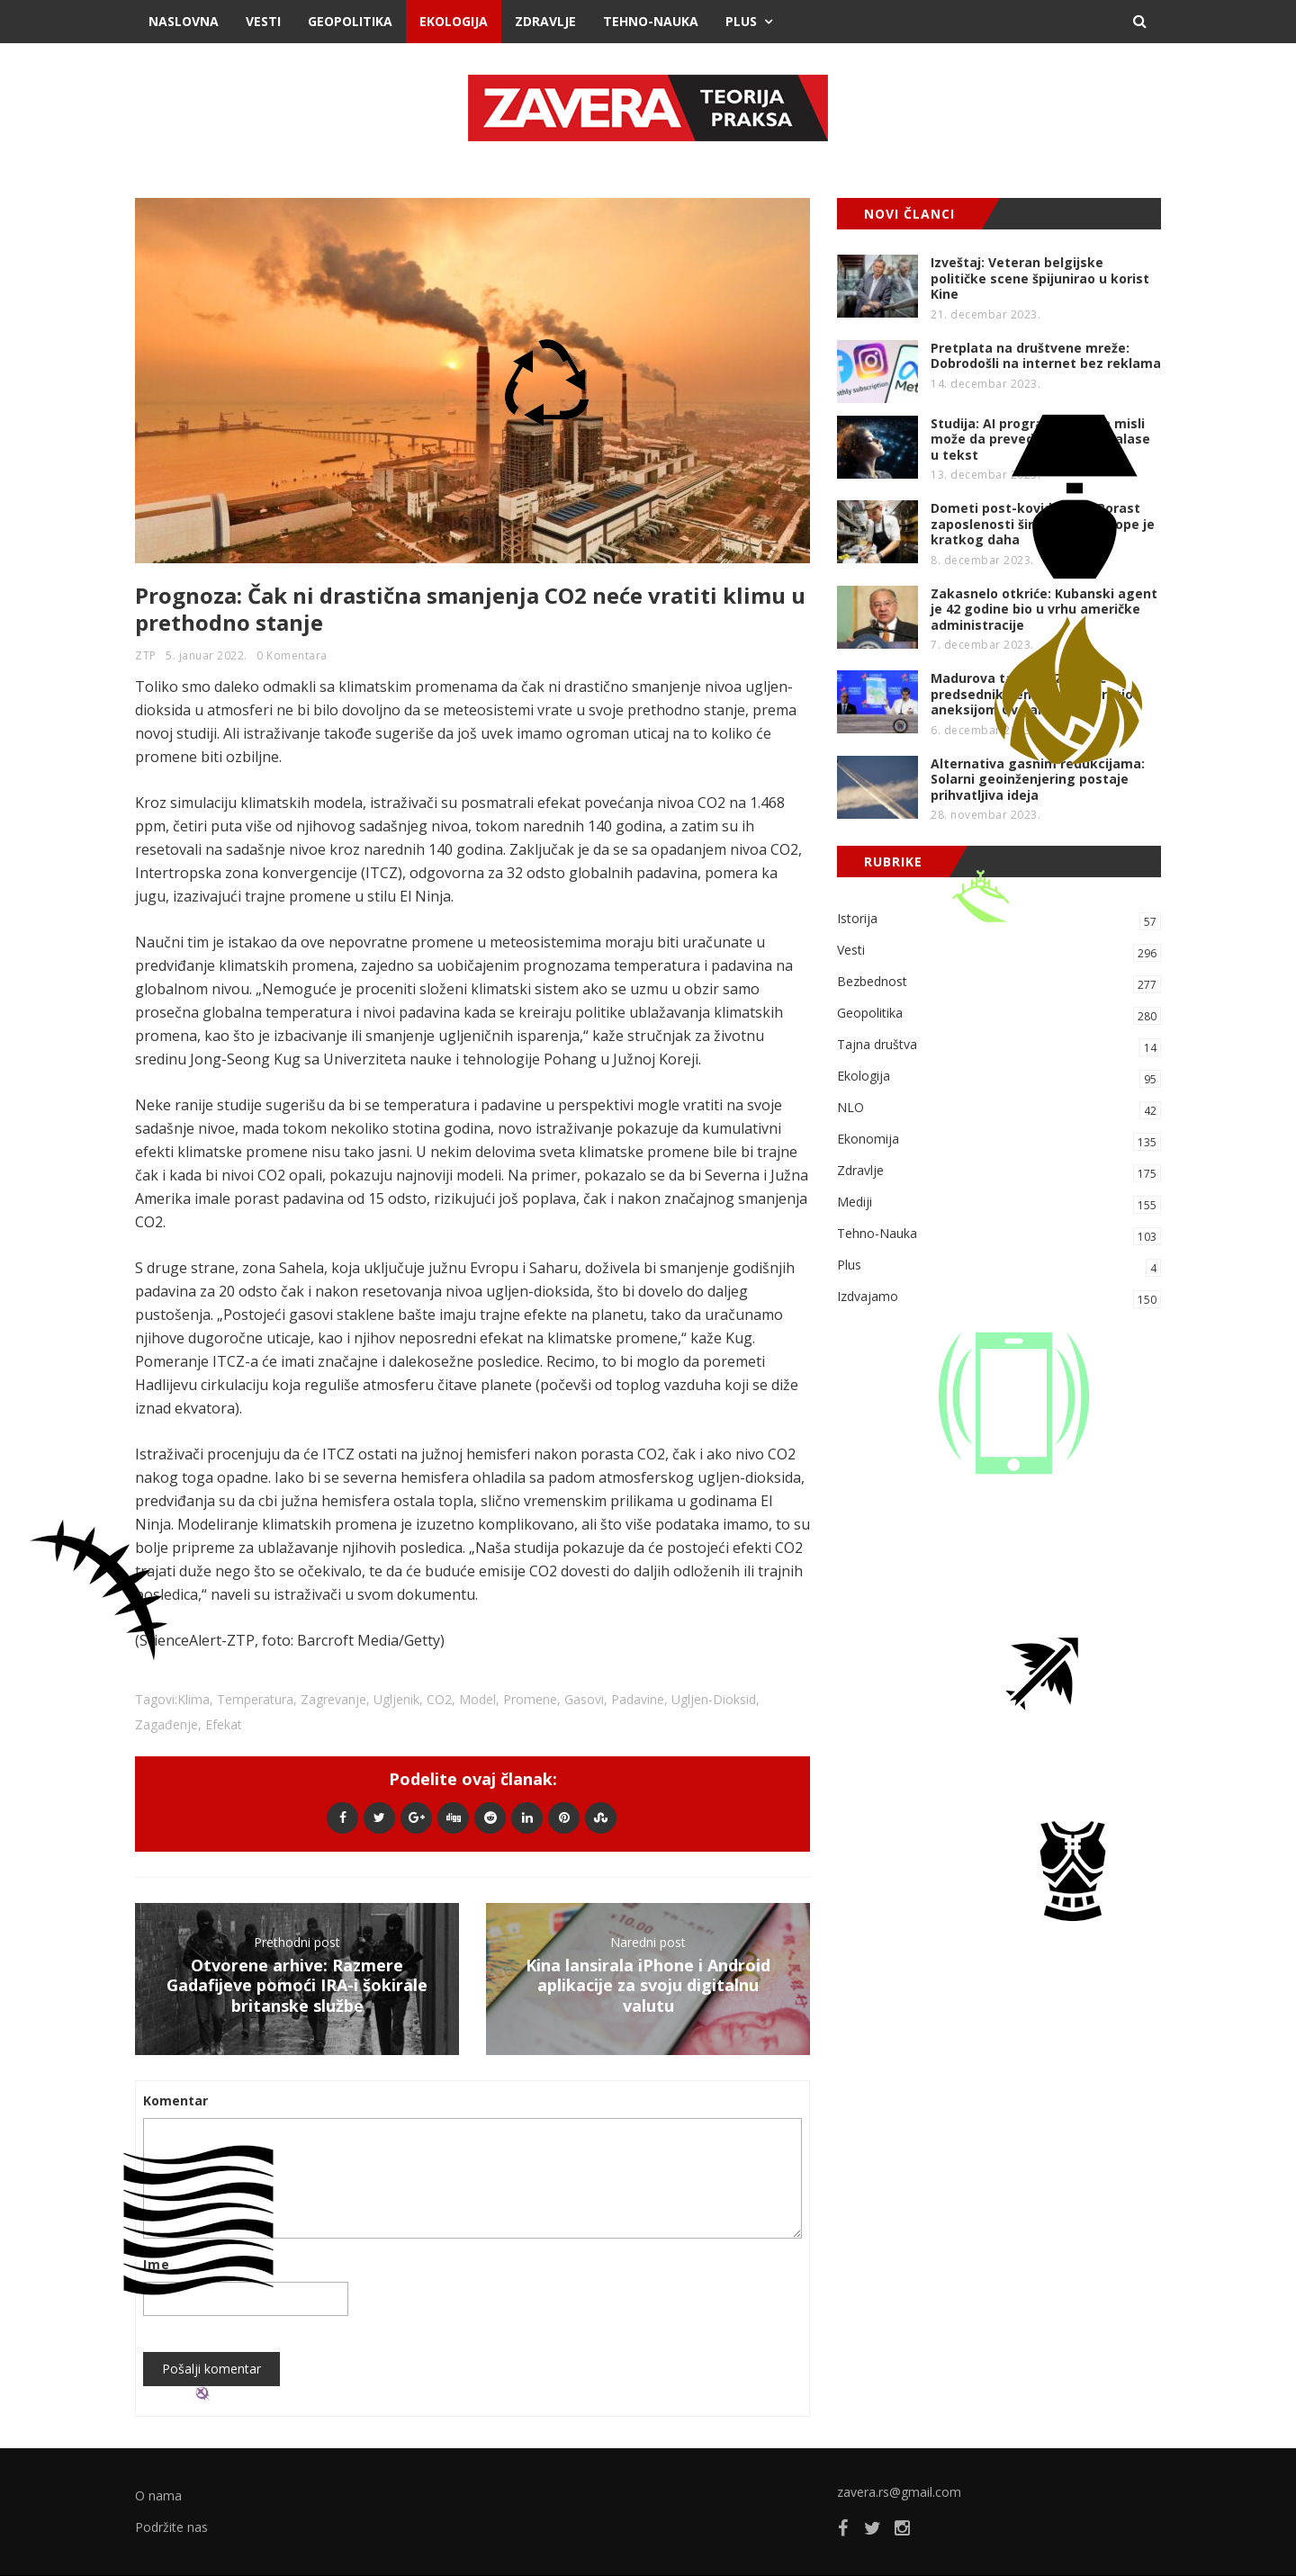 The width and height of the screenshot is (1296, 2576). Describe the element at coordinates (1075, 497) in the screenshot. I see `toggle bedside lamp or night light` at that location.